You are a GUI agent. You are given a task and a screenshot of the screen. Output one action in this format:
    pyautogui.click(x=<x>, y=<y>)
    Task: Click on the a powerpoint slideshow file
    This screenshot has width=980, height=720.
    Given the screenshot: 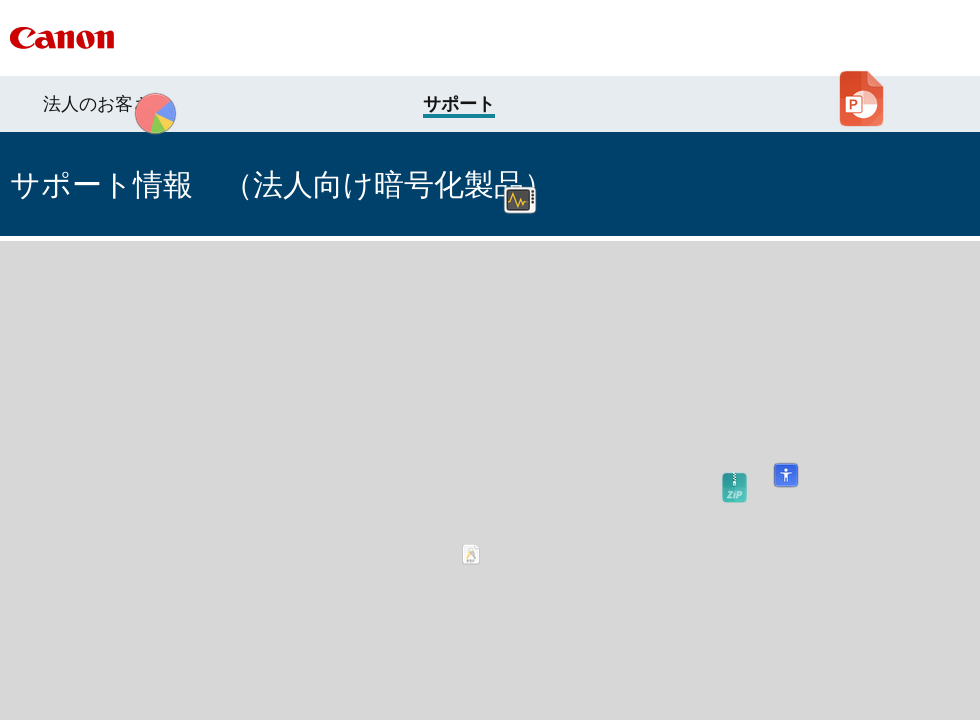 What is the action you would take?
    pyautogui.click(x=861, y=98)
    